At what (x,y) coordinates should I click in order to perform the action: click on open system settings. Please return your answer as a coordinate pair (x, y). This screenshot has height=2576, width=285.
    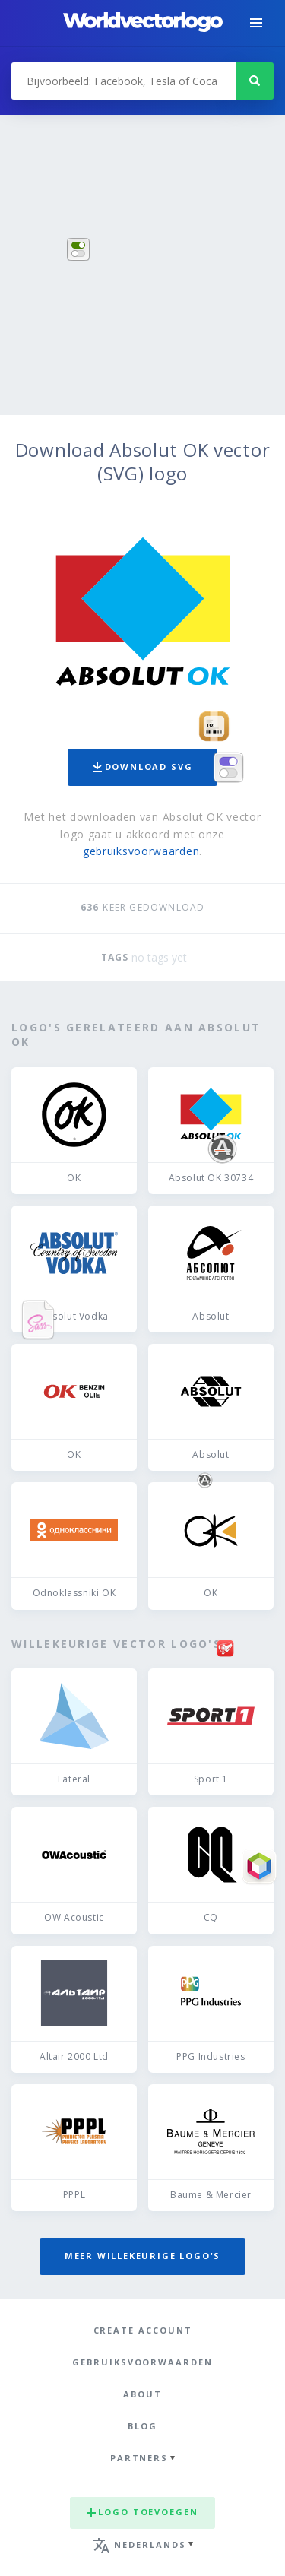
    Looking at the image, I should click on (228, 767).